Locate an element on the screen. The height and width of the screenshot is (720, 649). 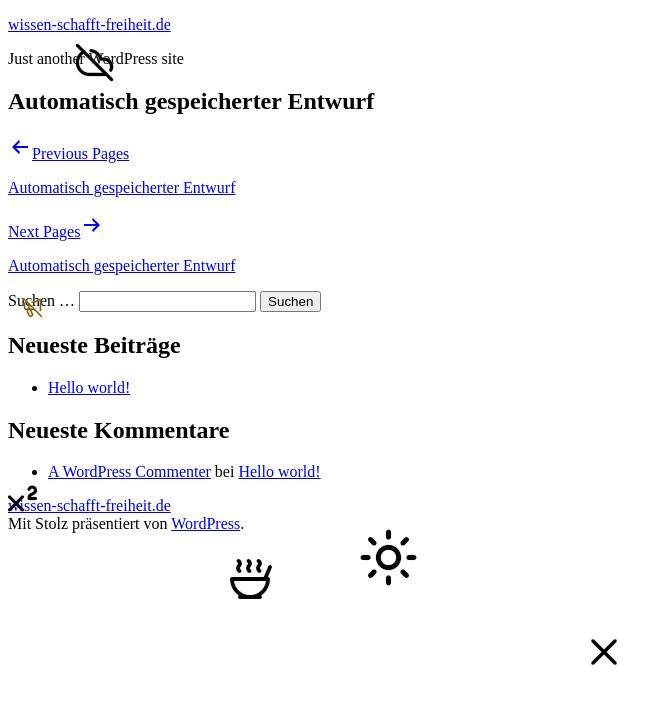
close the current window or dialog is located at coordinates (604, 652).